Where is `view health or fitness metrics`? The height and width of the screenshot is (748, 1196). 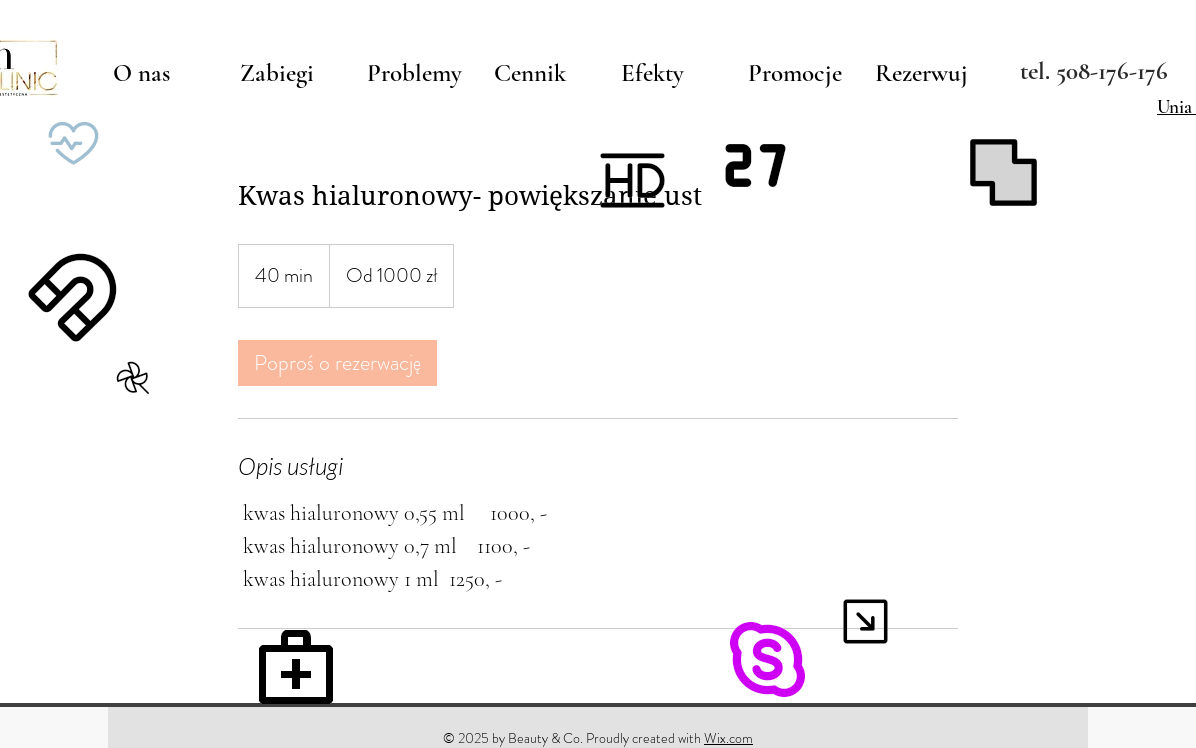
view health or fitness metrics is located at coordinates (73, 141).